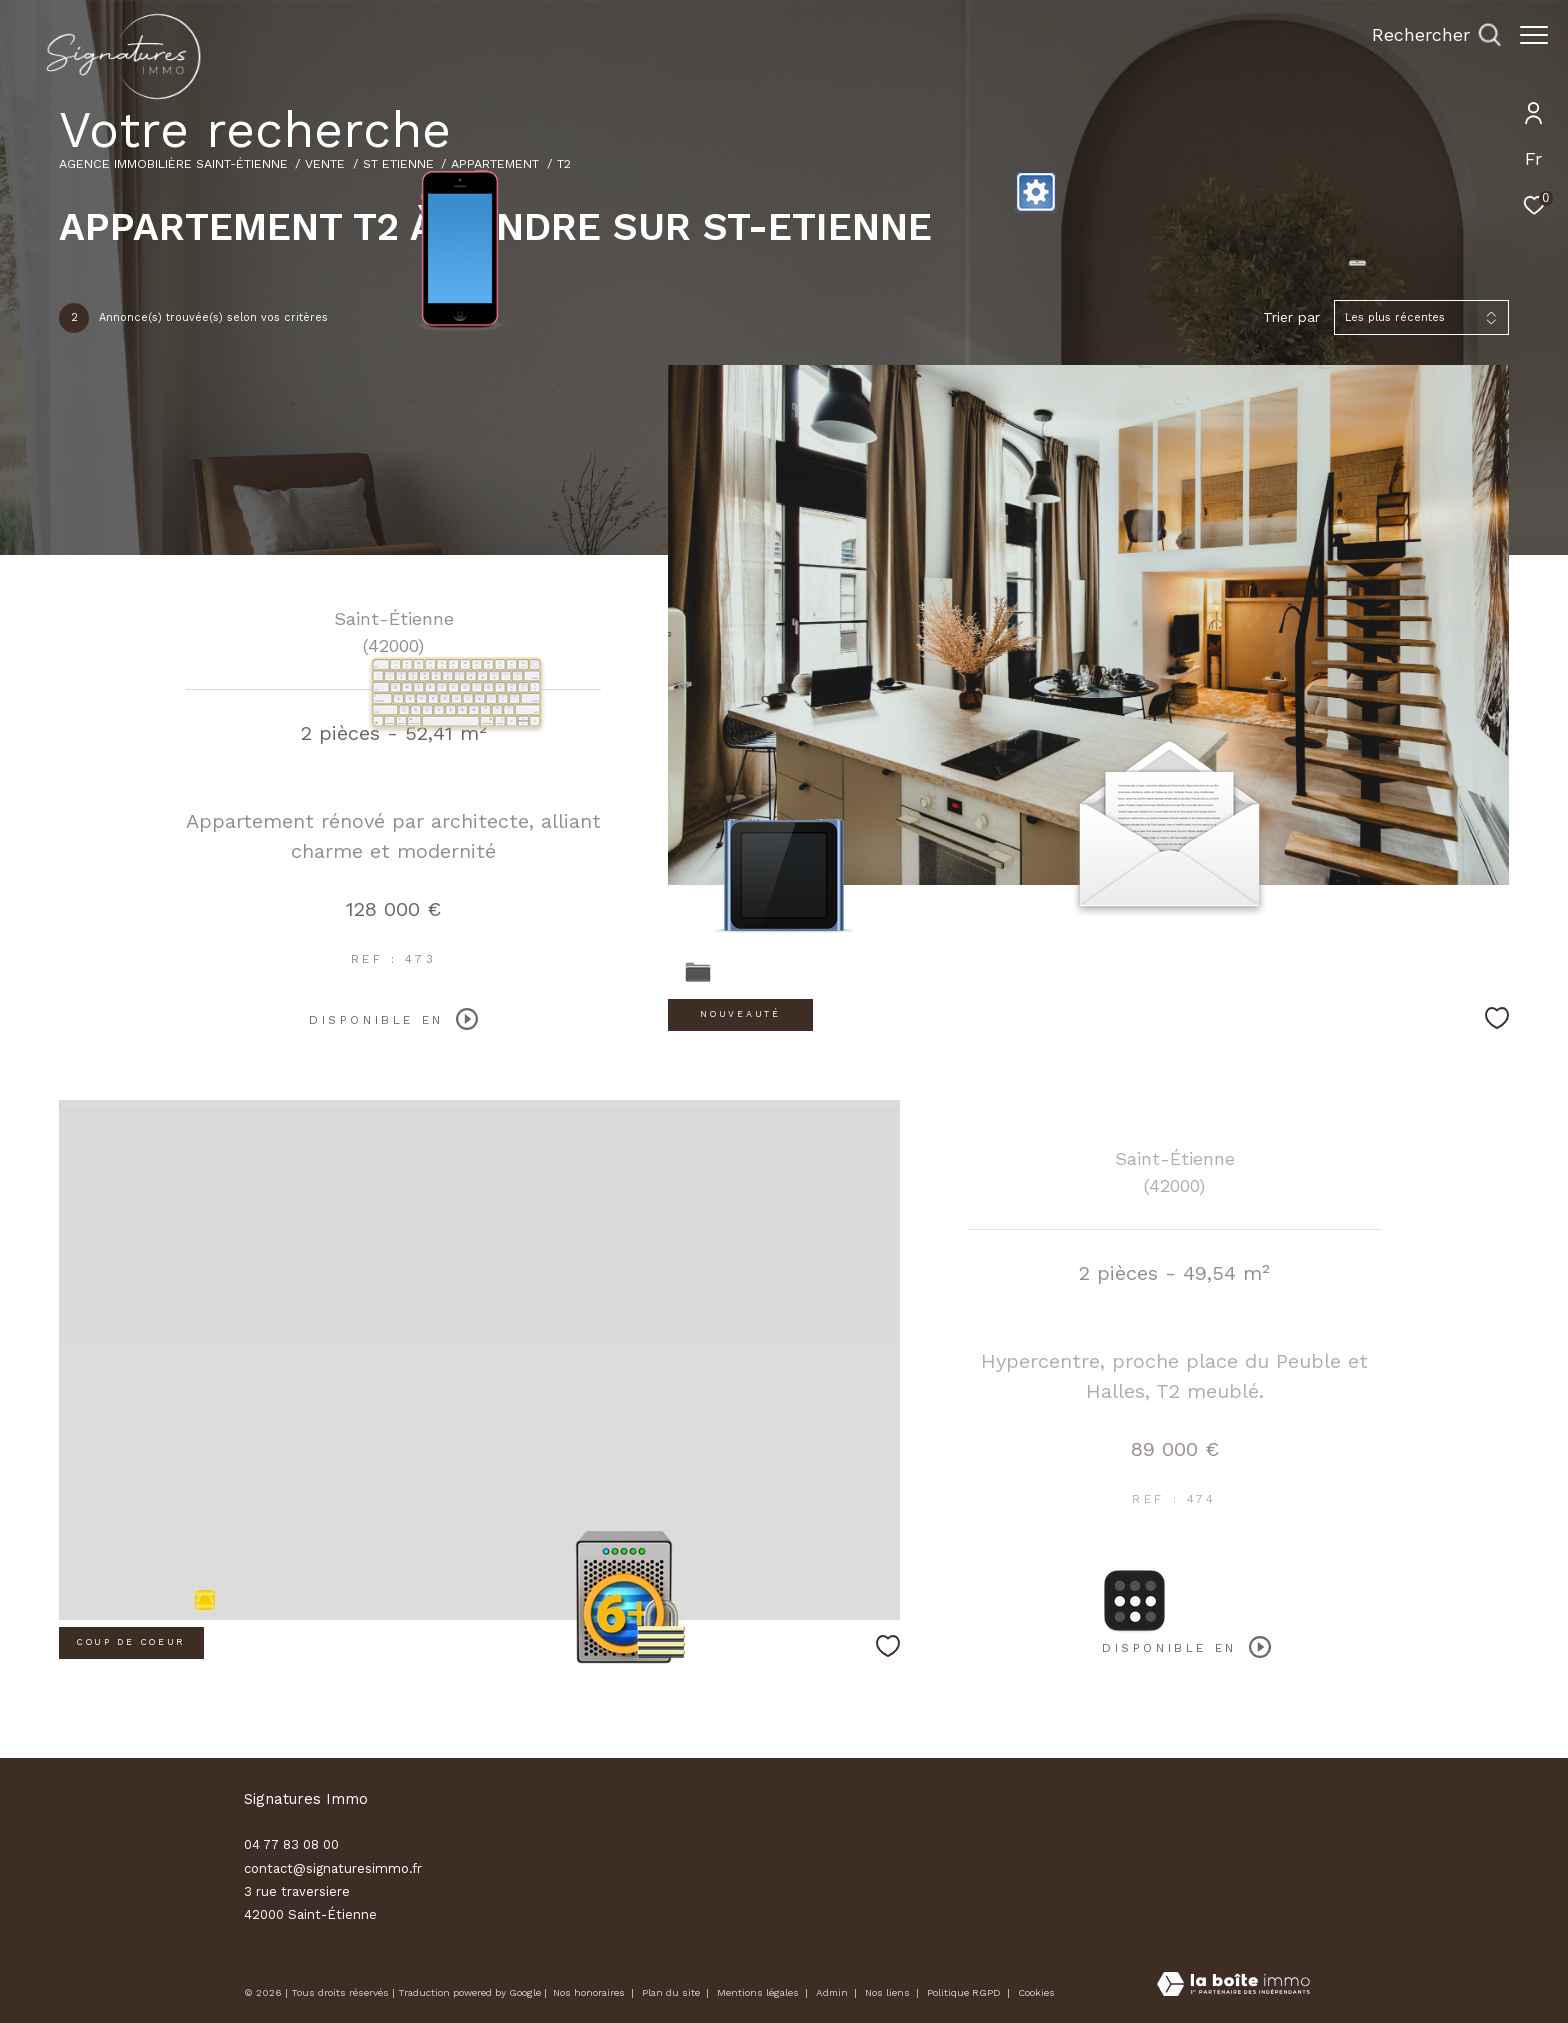 The height and width of the screenshot is (2023, 1568). Describe the element at coordinates (1357, 260) in the screenshot. I see `represents a mac mini device in system settings` at that location.